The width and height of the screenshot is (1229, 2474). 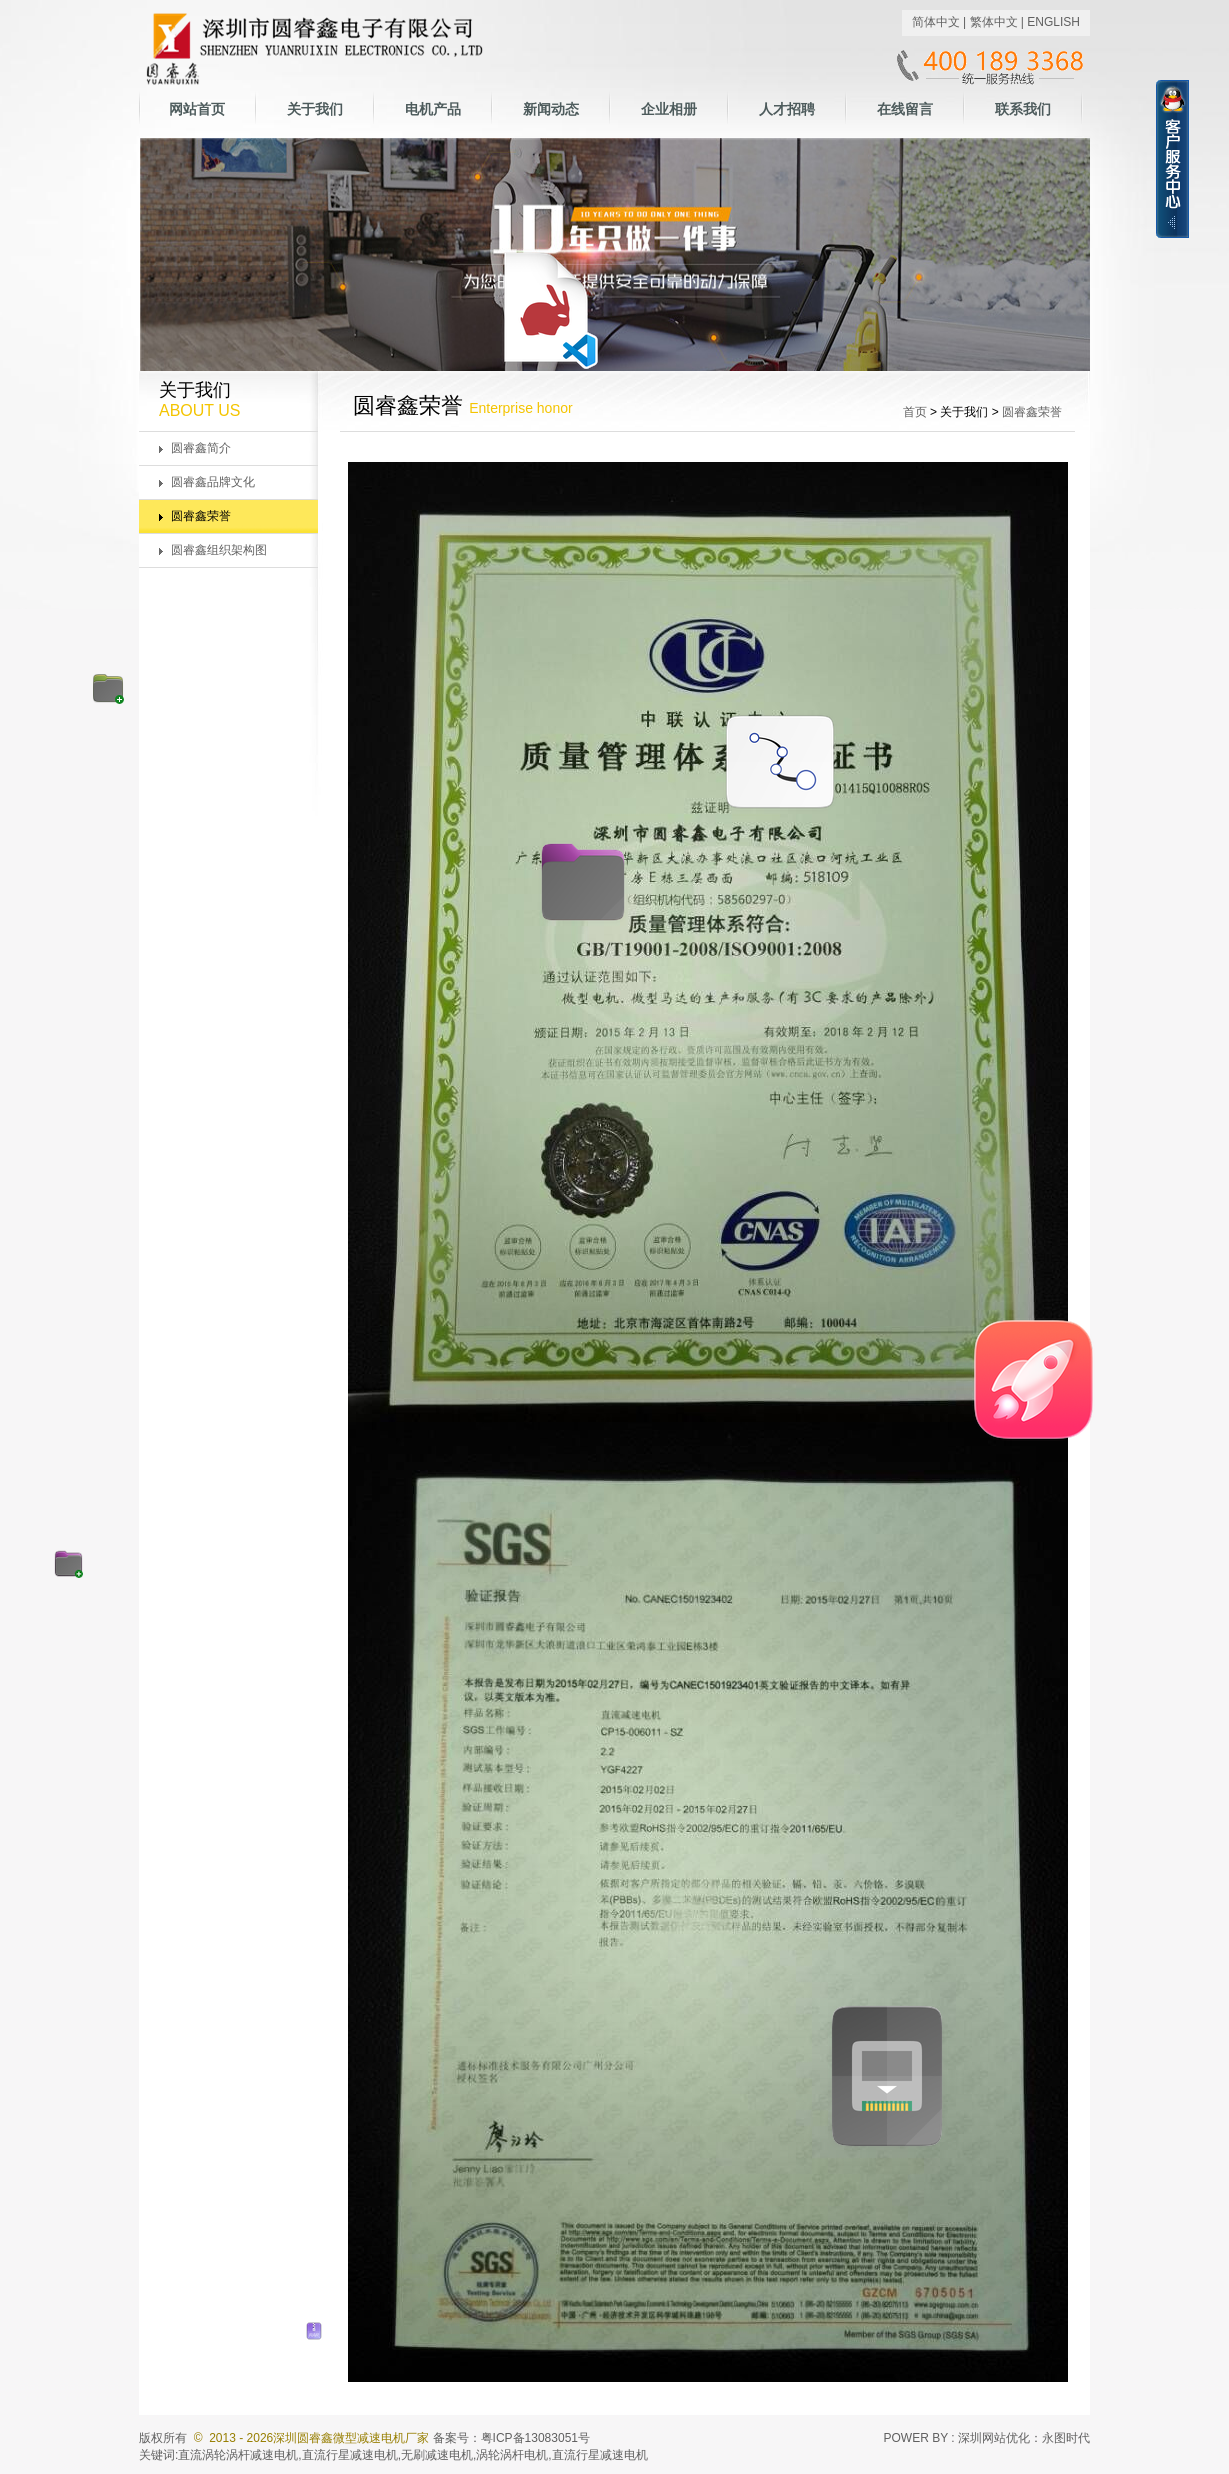 I want to click on a sega genesis 32x rom file, so click(x=887, y=2076).